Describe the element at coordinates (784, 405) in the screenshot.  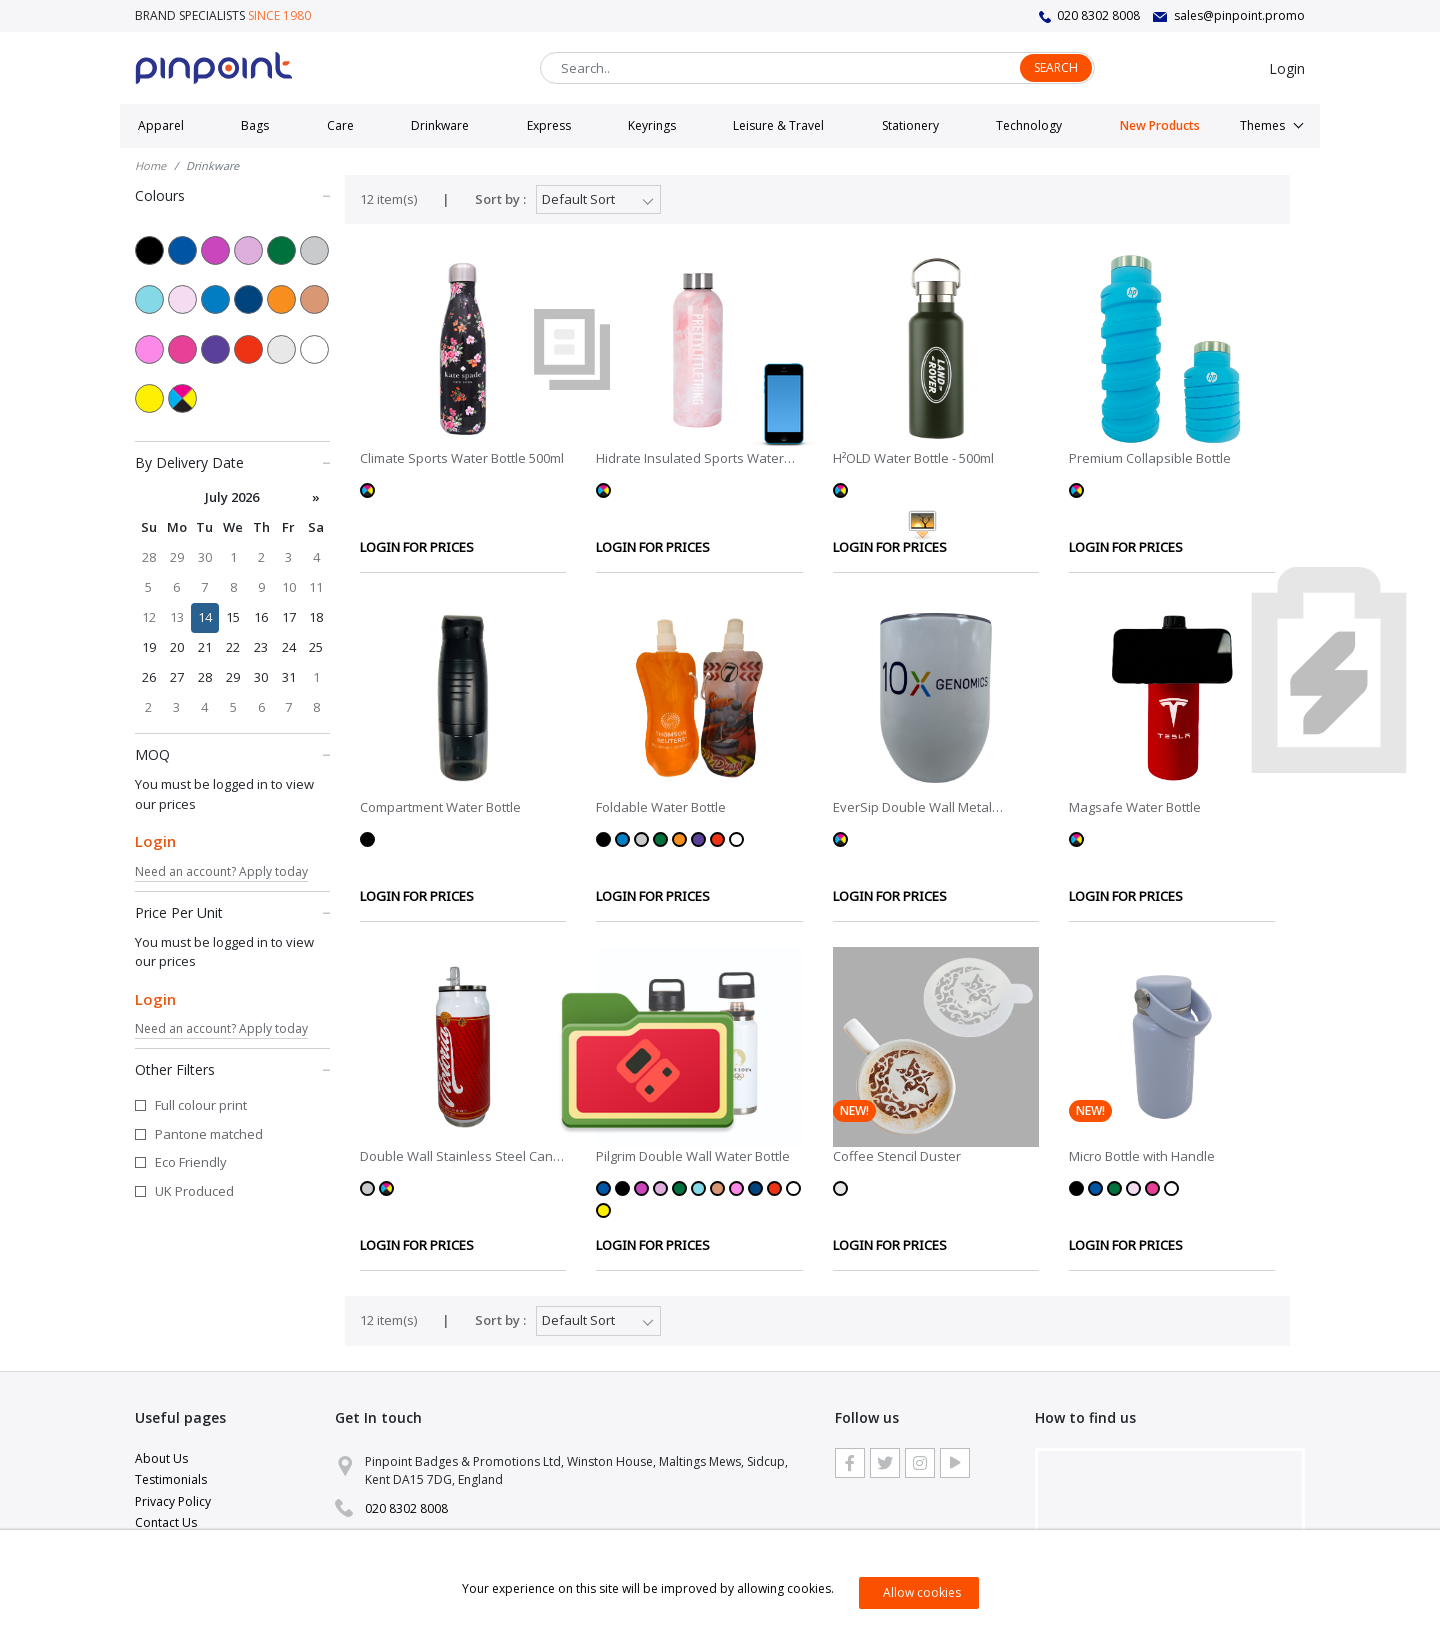
I see `iPhone 5c device icon for system identification` at that location.